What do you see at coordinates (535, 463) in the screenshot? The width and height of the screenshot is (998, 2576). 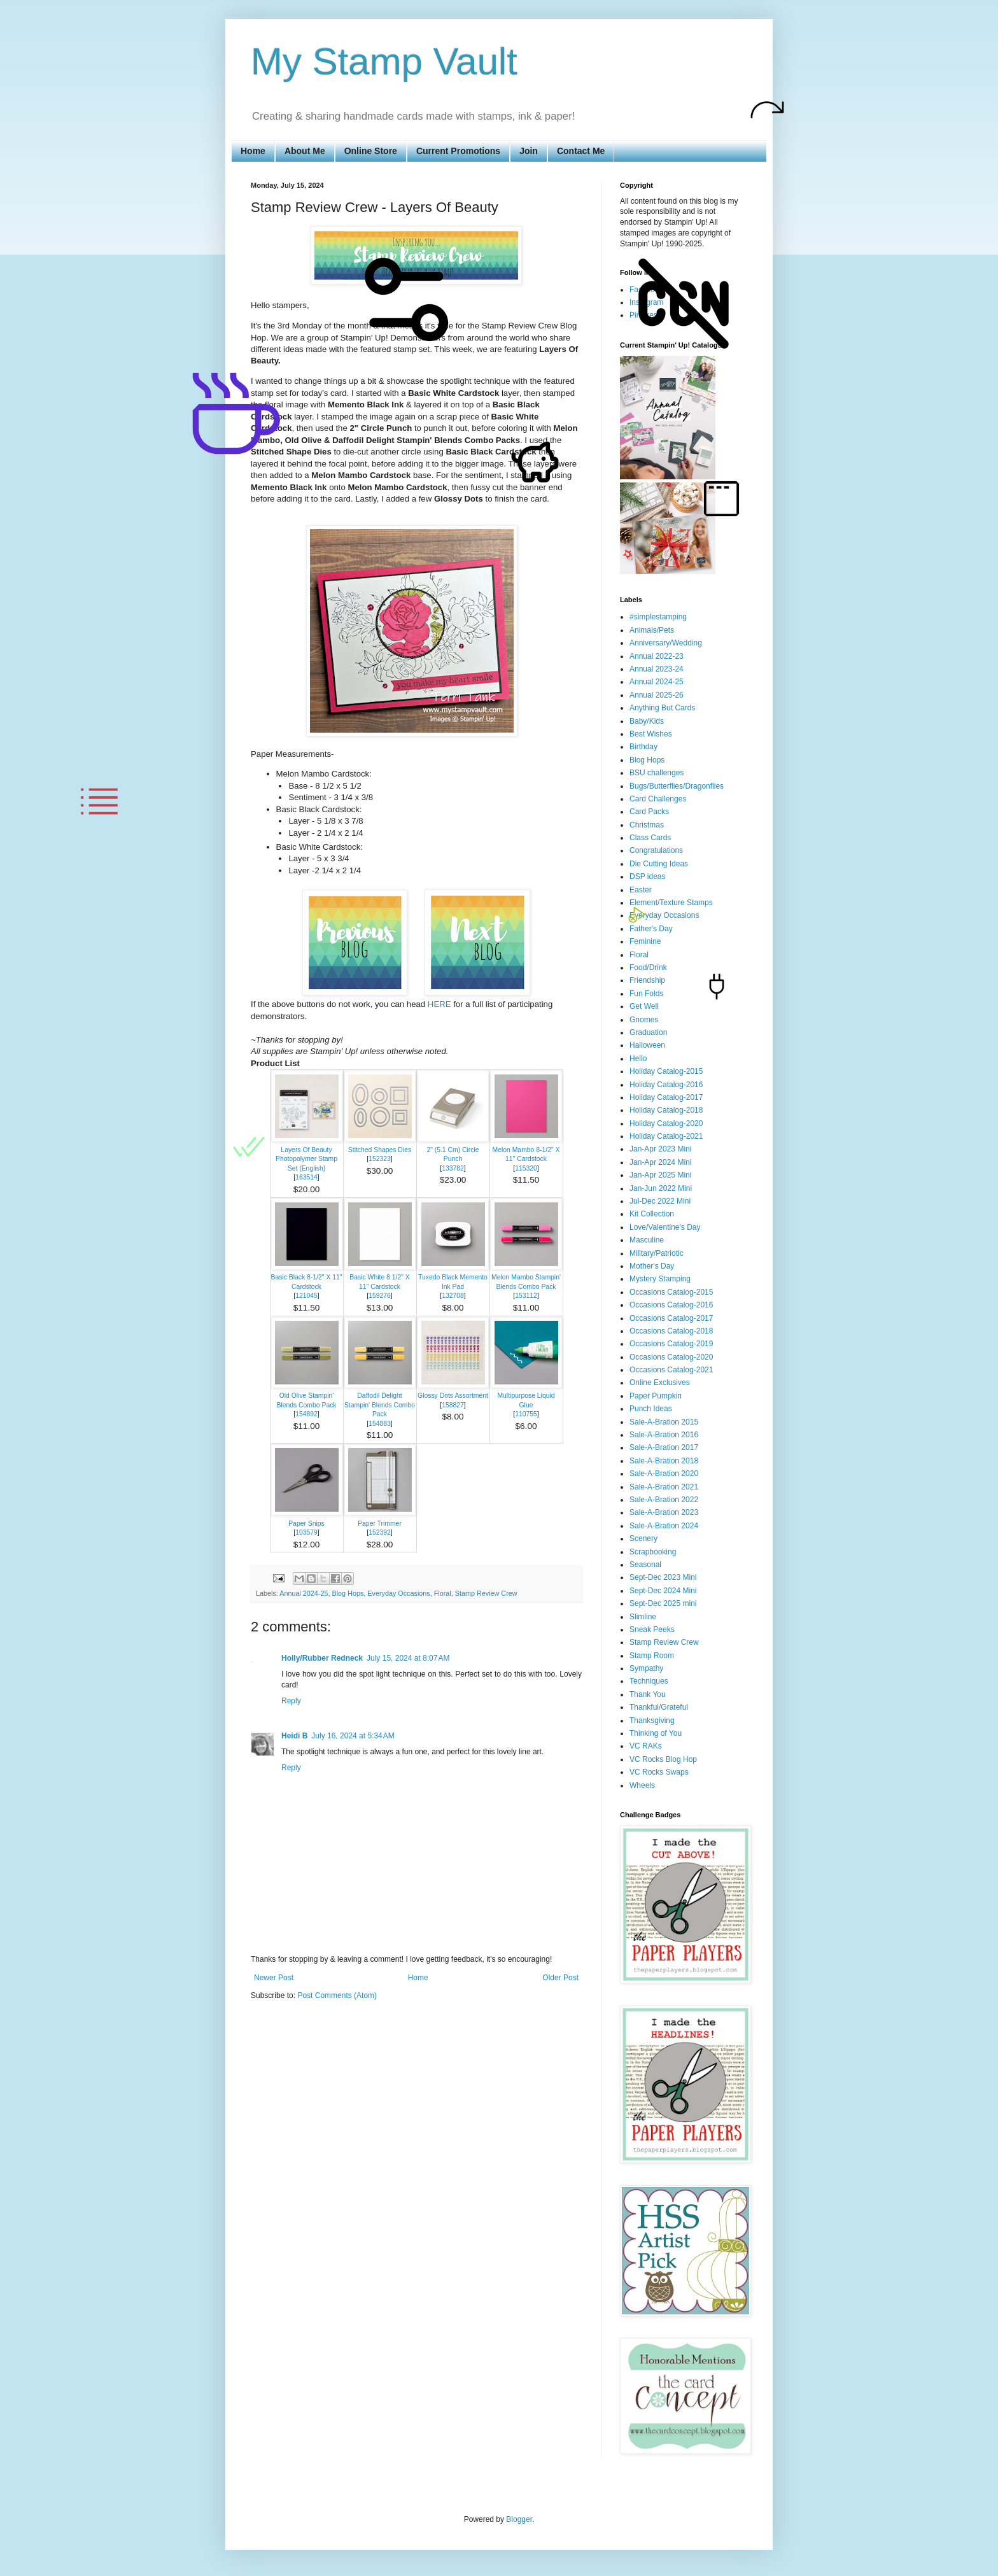 I see `access savings or budget features` at bounding box center [535, 463].